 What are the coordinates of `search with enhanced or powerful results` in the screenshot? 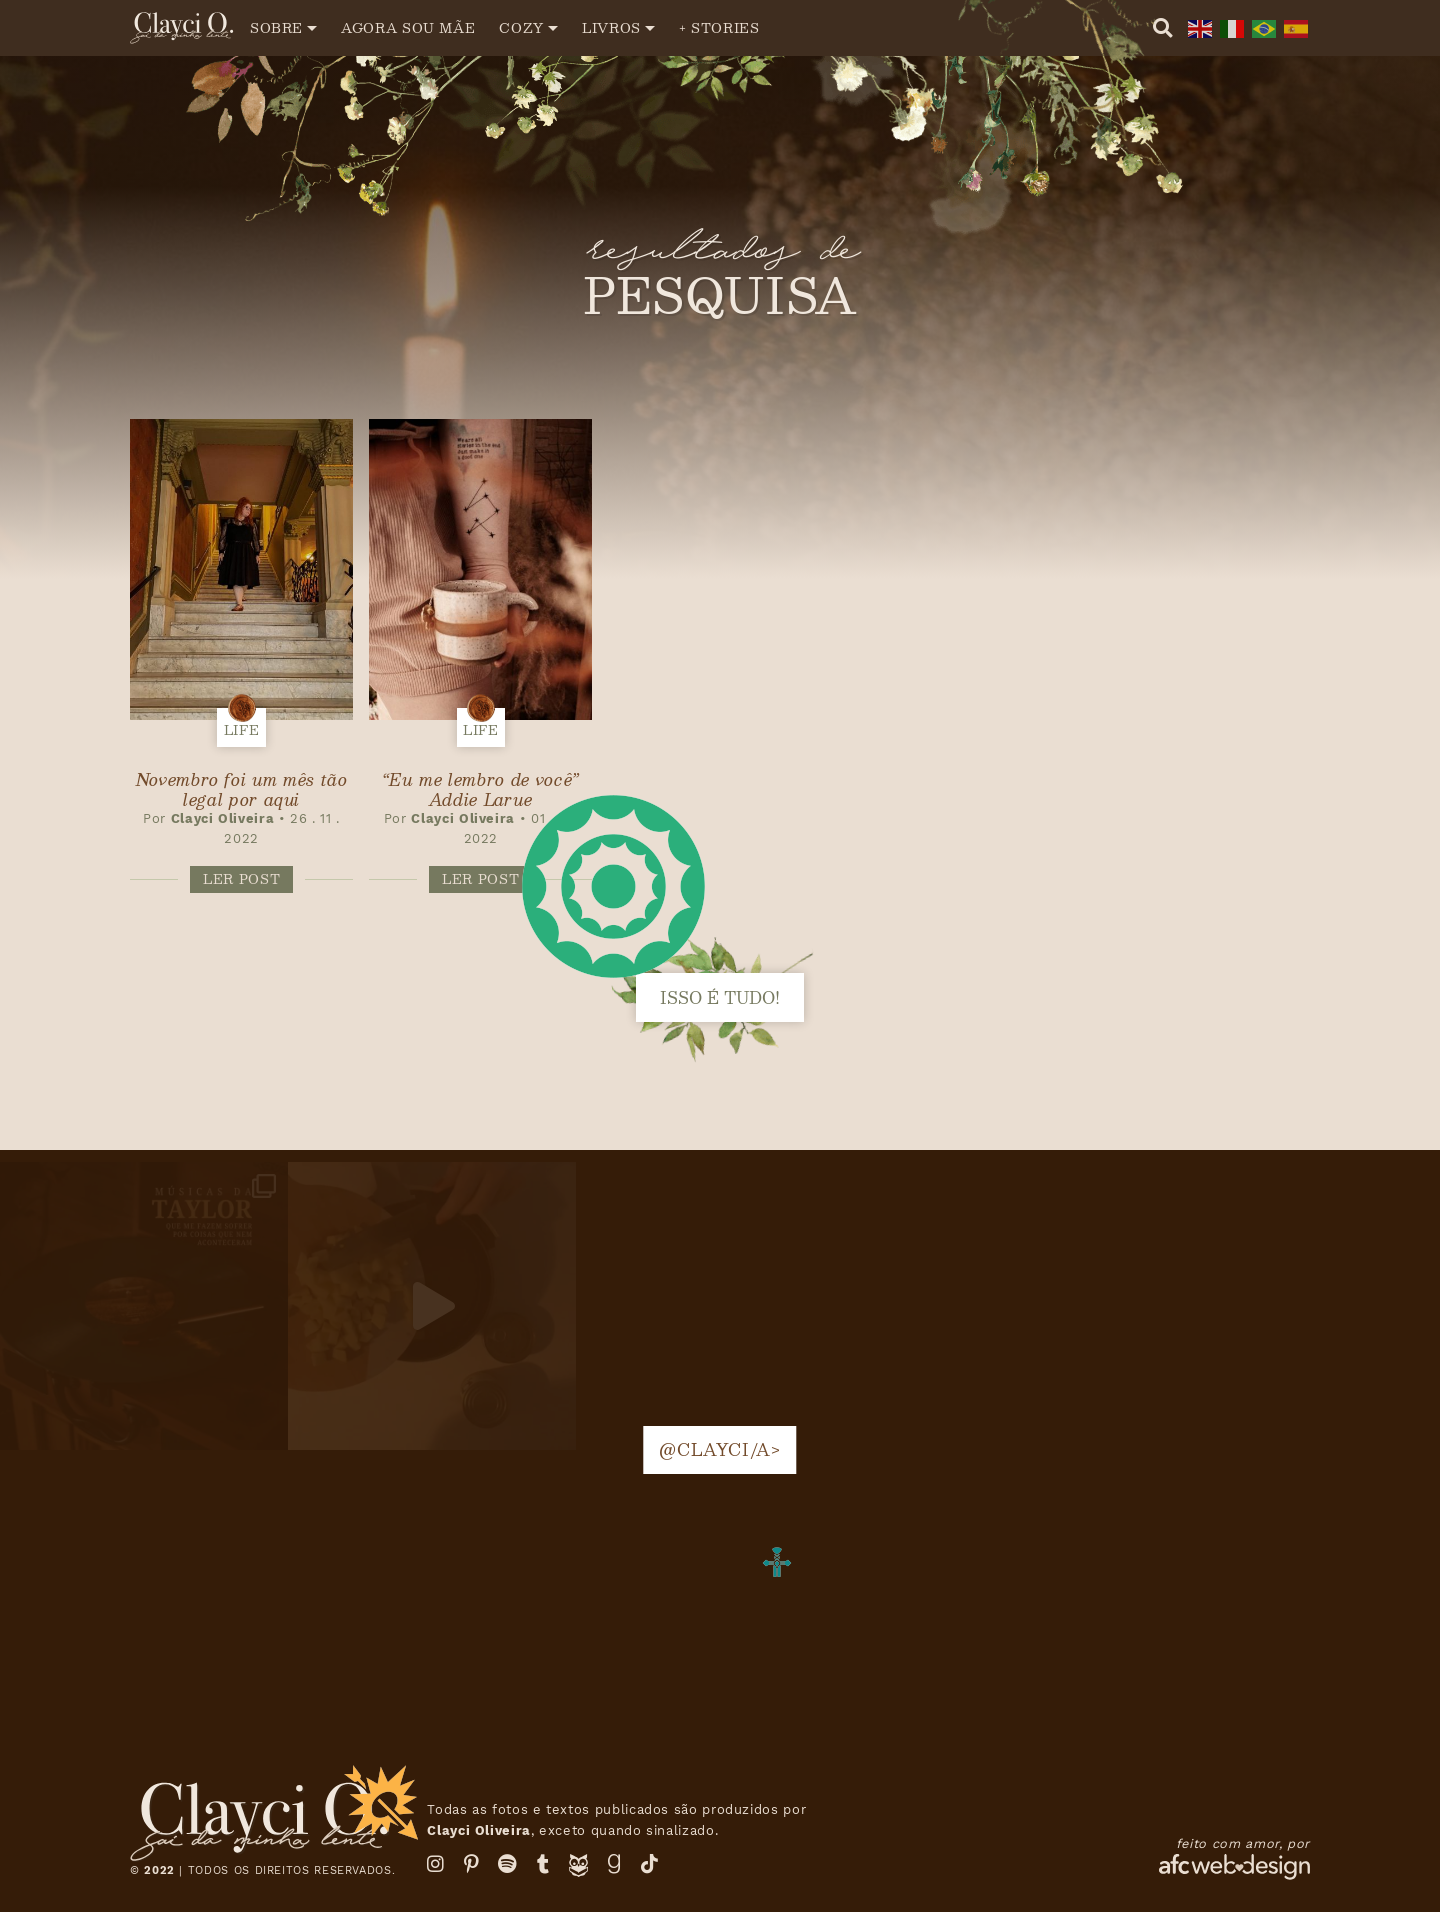 It's located at (381, 1802).